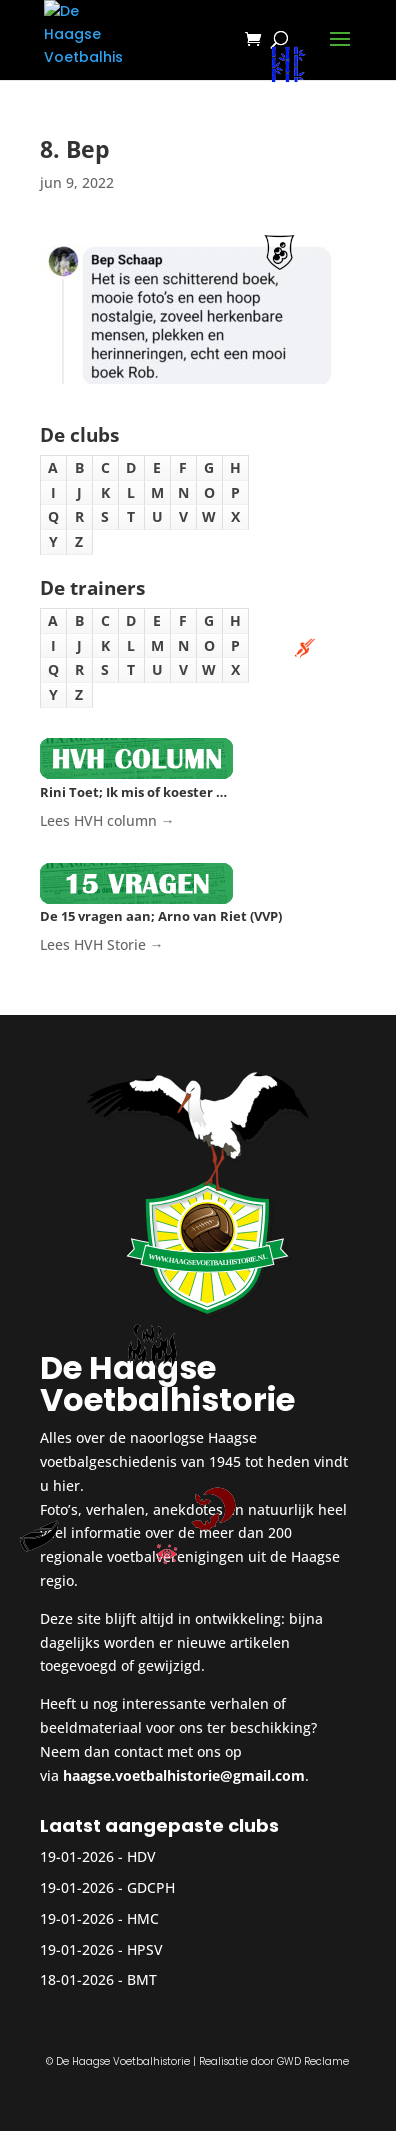  What do you see at coordinates (39, 1536) in the screenshot?
I see `access canoe or kayak rental options` at bounding box center [39, 1536].